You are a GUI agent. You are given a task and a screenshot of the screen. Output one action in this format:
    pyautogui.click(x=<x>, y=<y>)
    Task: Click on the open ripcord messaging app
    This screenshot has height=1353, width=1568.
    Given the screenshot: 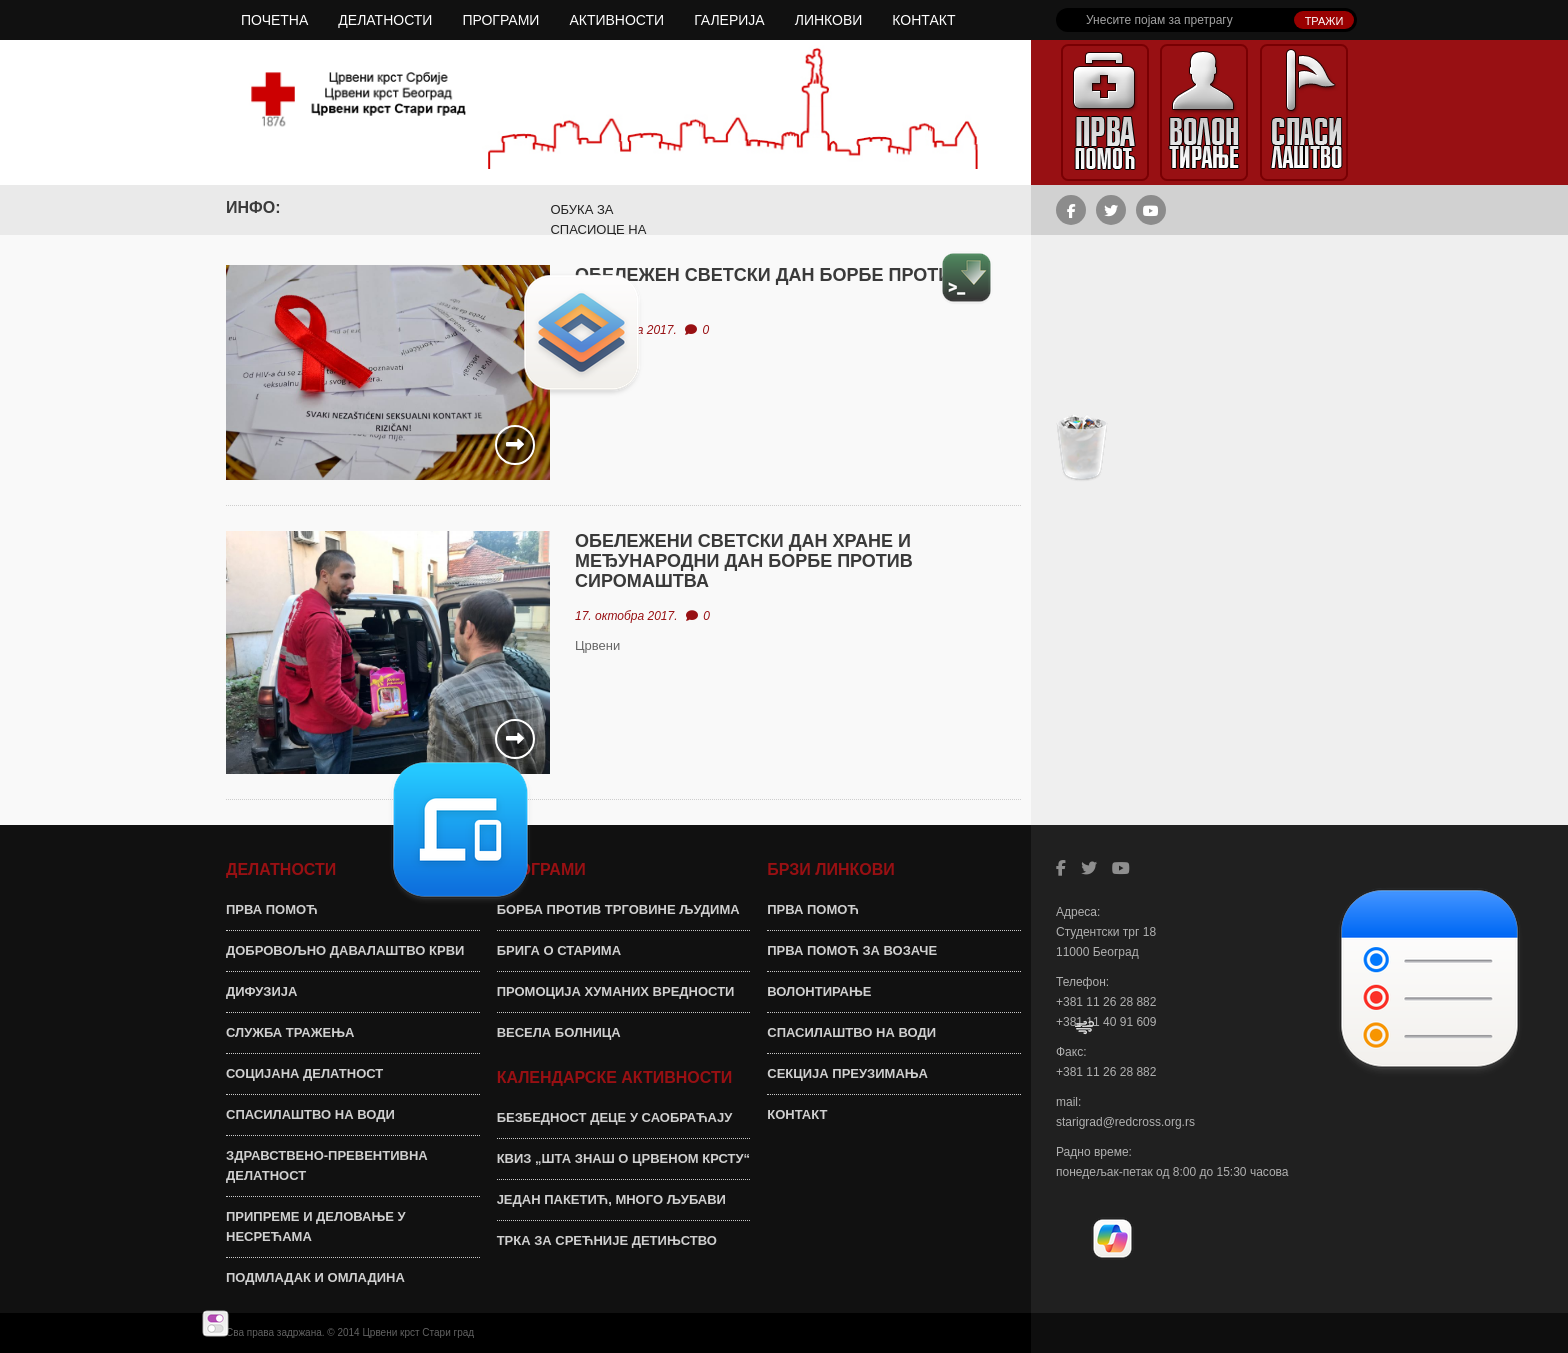 What is the action you would take?
    pyautogui.click(x=581, y=332)
    